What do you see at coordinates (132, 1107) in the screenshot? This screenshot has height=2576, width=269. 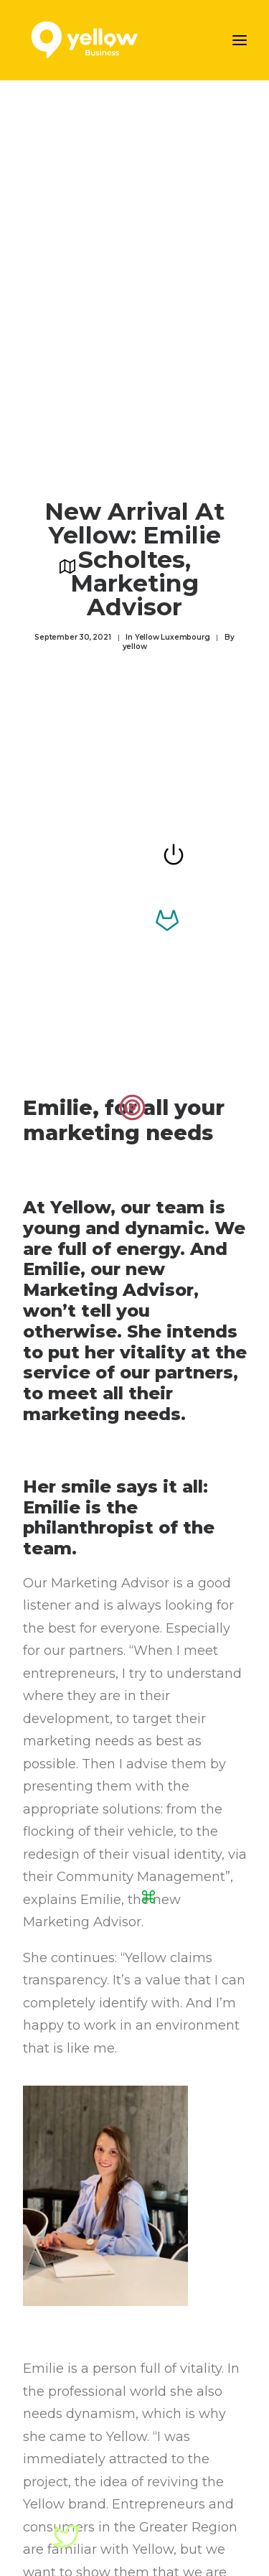 I see `set a goal or target` at bounding box center [132, 1107].